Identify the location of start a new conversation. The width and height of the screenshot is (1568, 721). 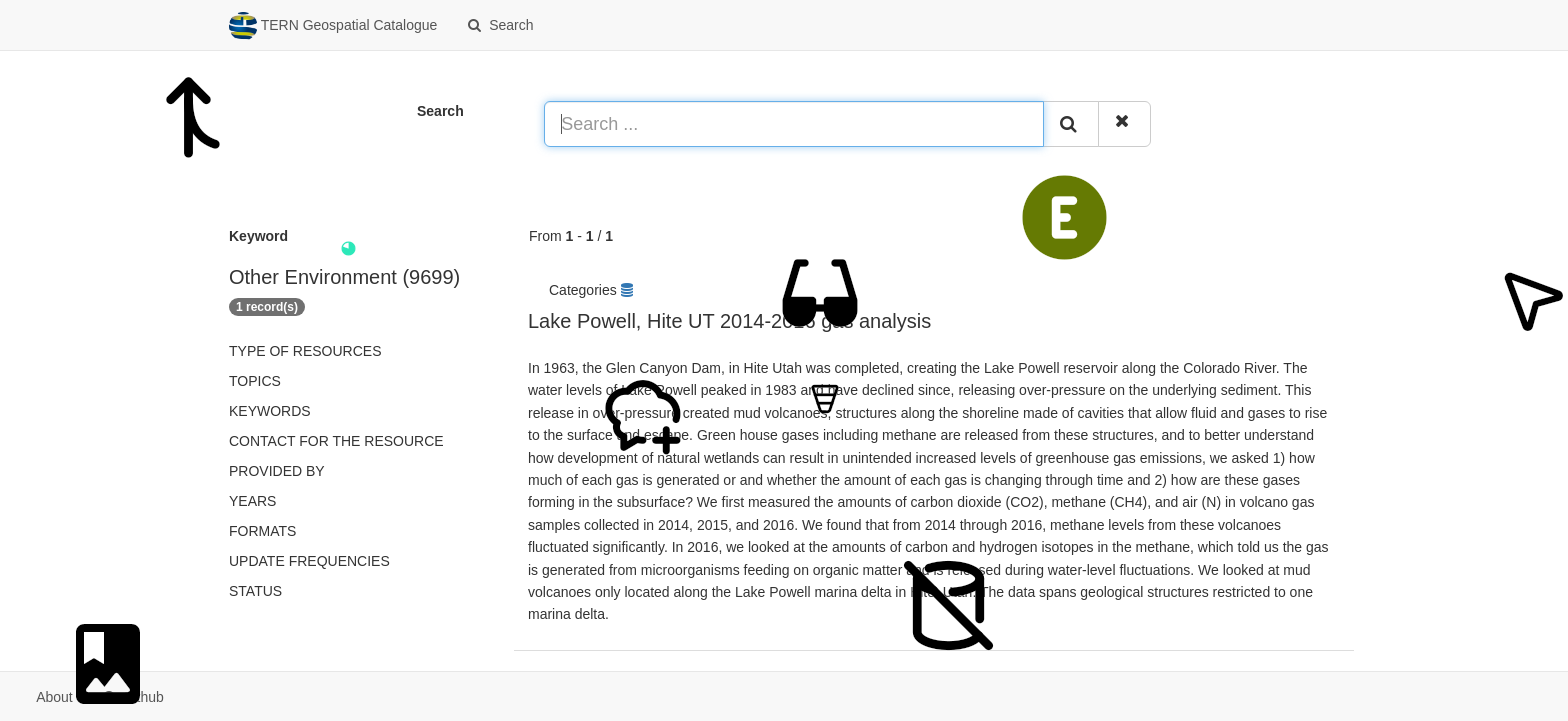
(641, 415).